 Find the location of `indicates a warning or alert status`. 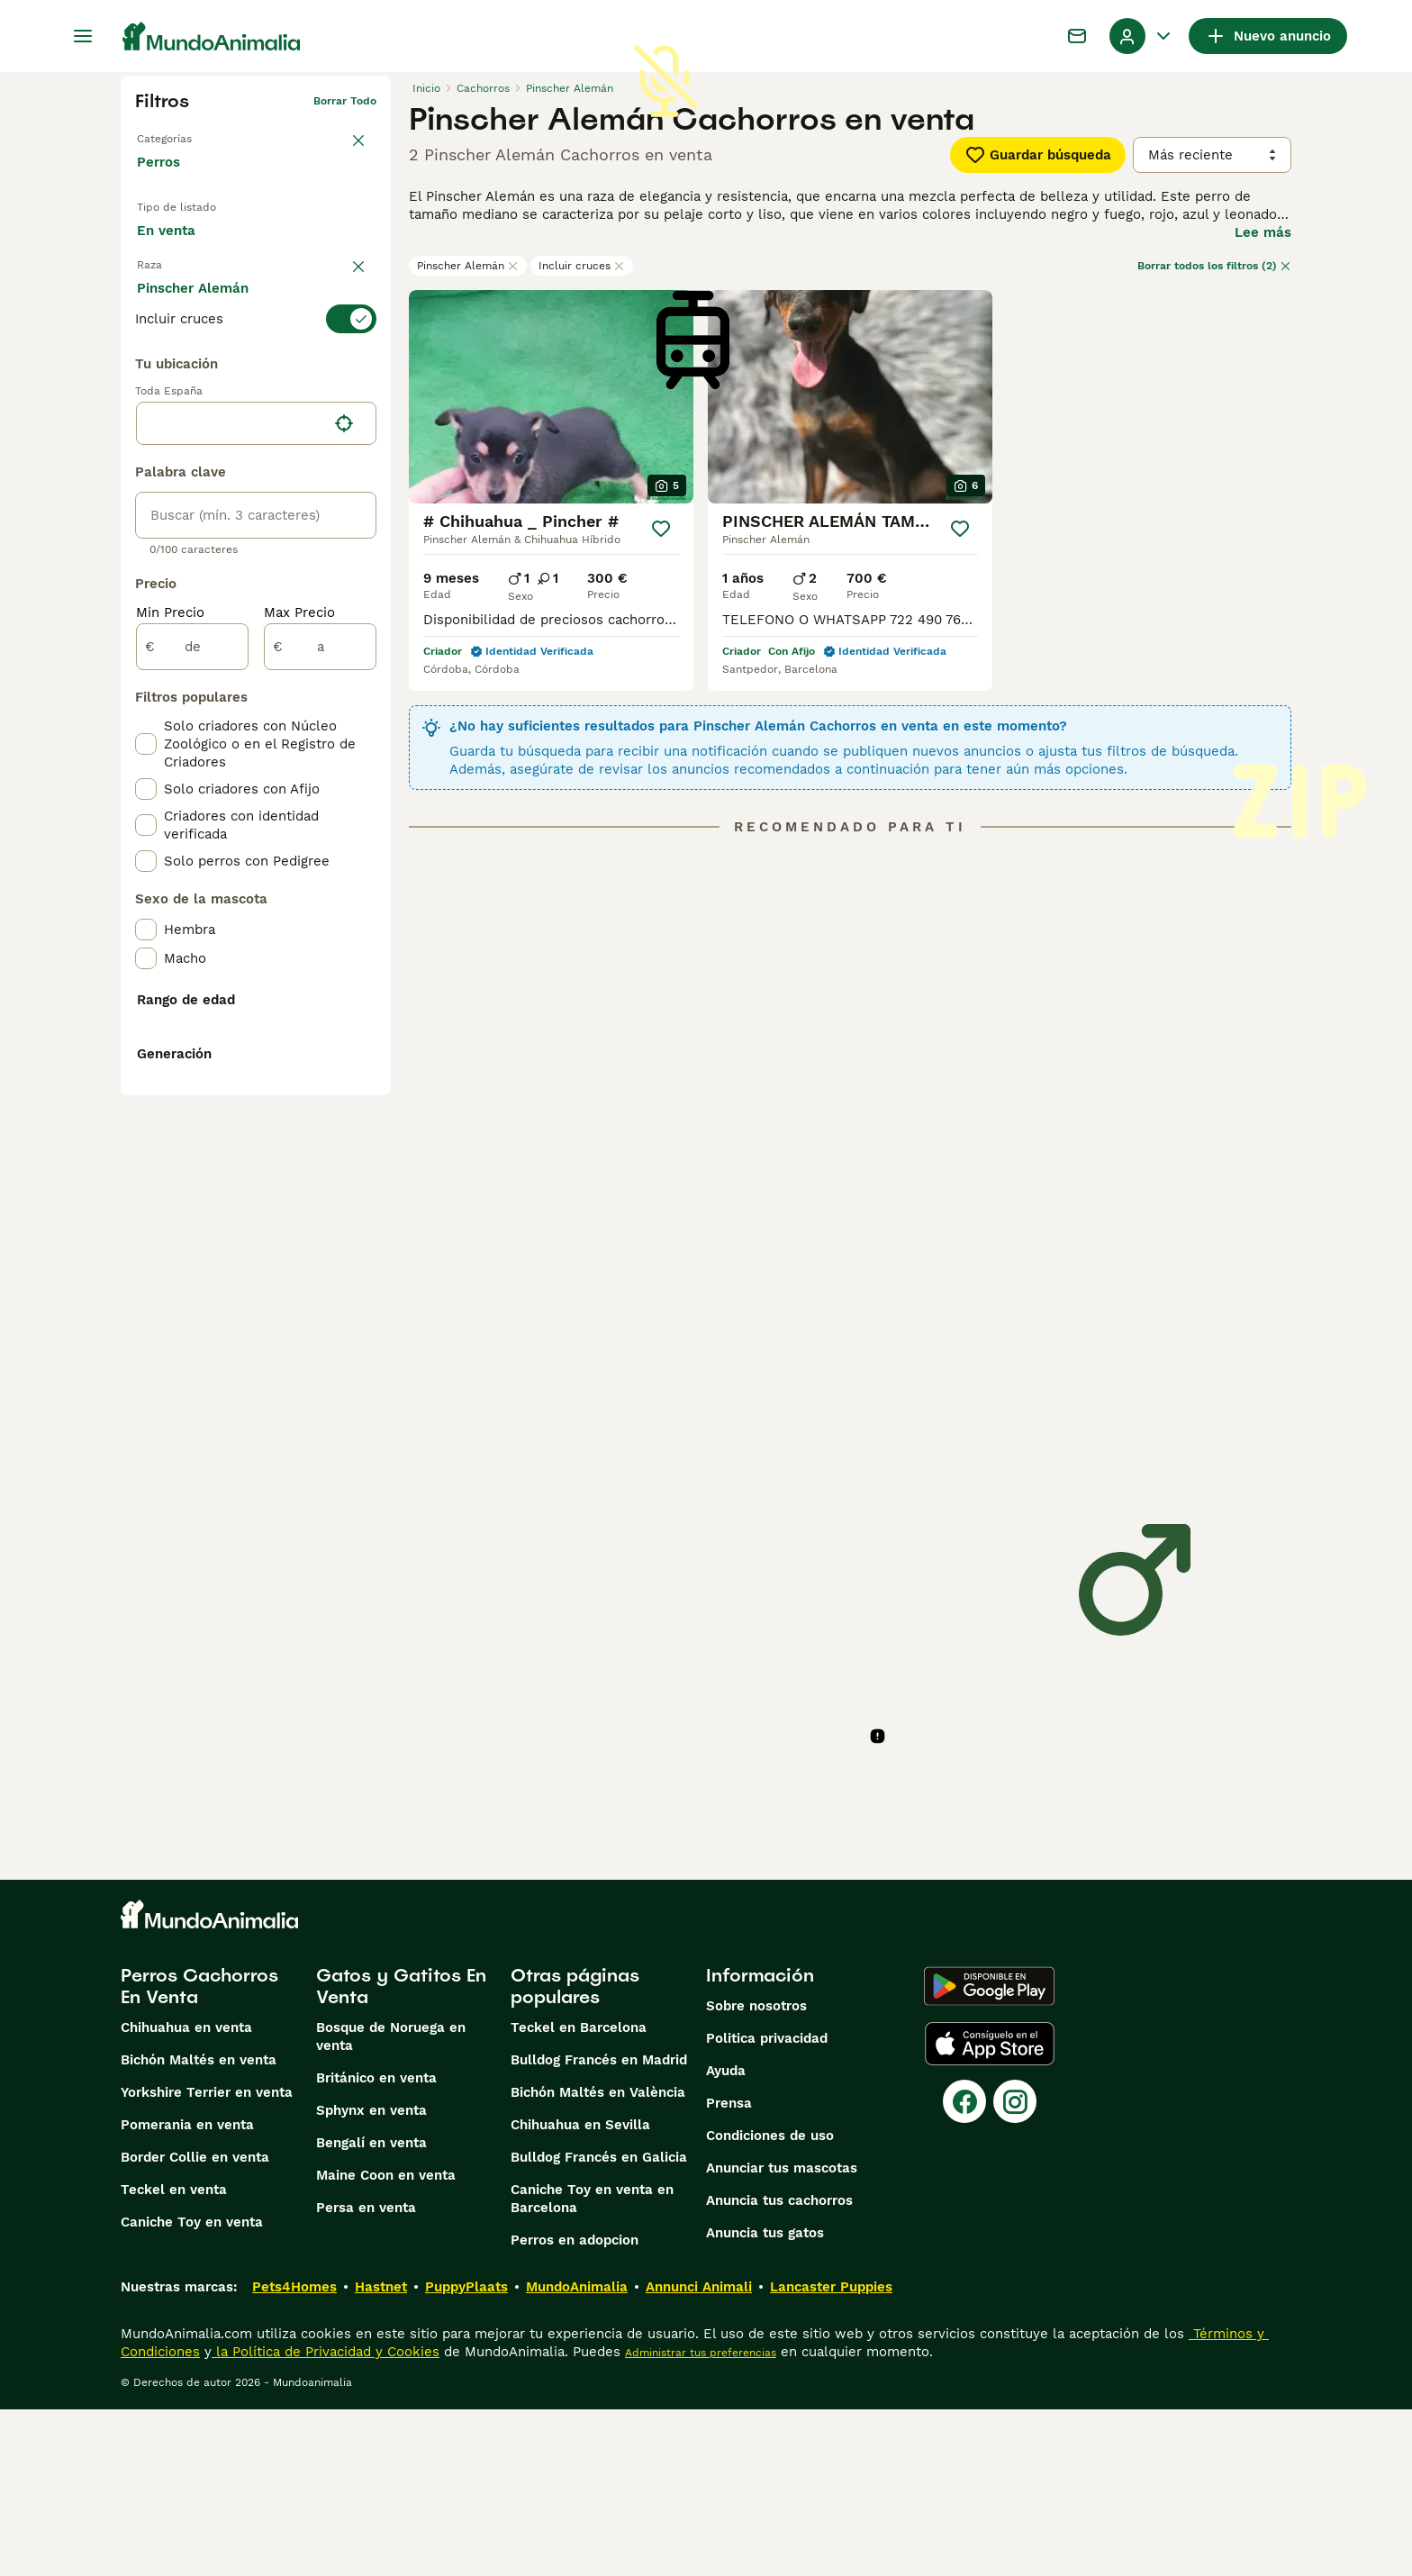

indicates a warning or alert status is located at coordinates (877, 1736).